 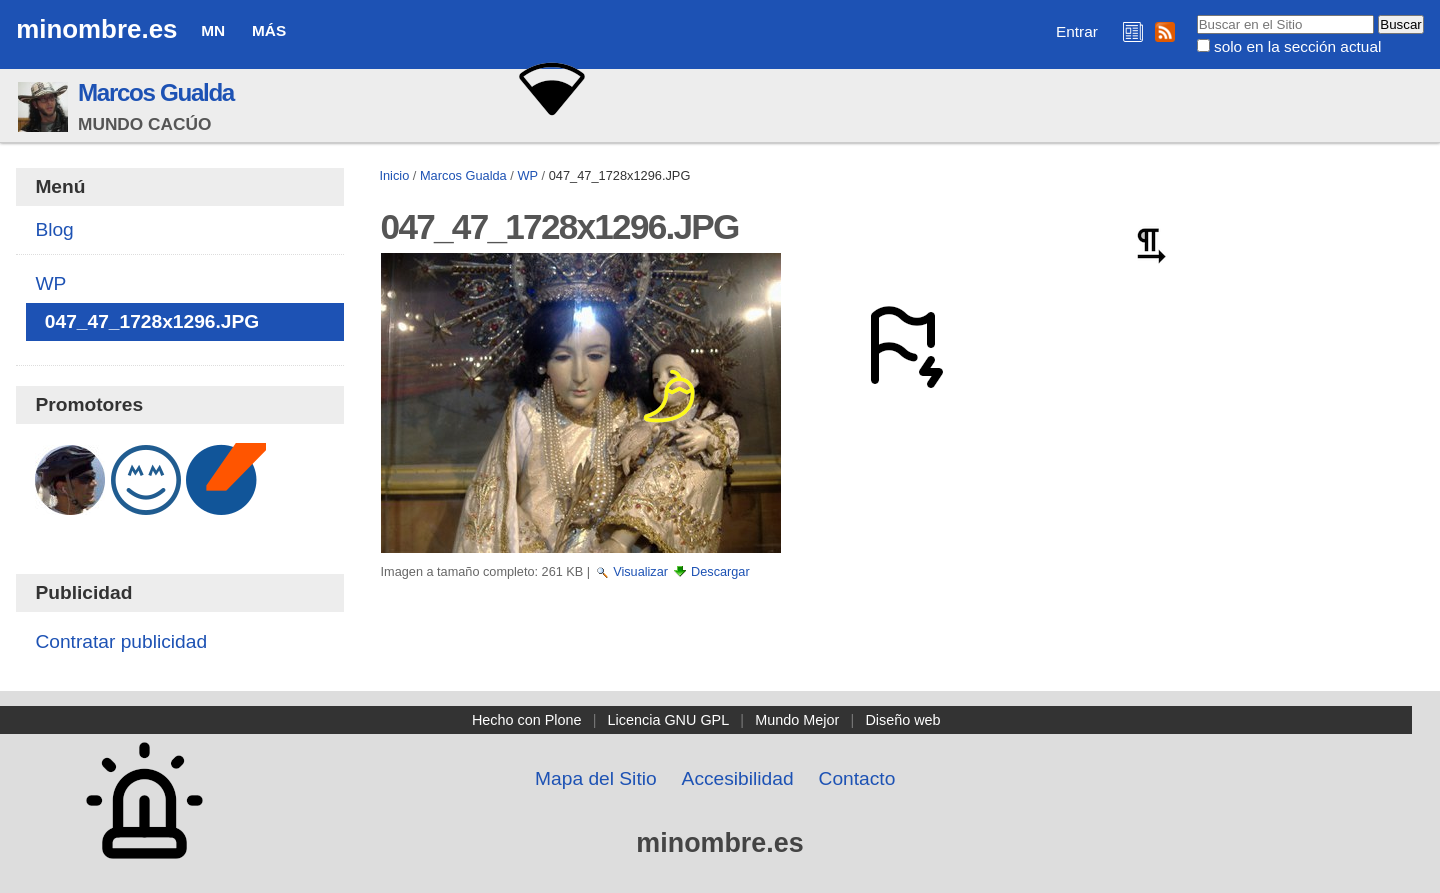 What do you see at coordinates (672, 398) in the screenshot?
I see `indicates spicy or hot food items` at bounding box center [672, 398].